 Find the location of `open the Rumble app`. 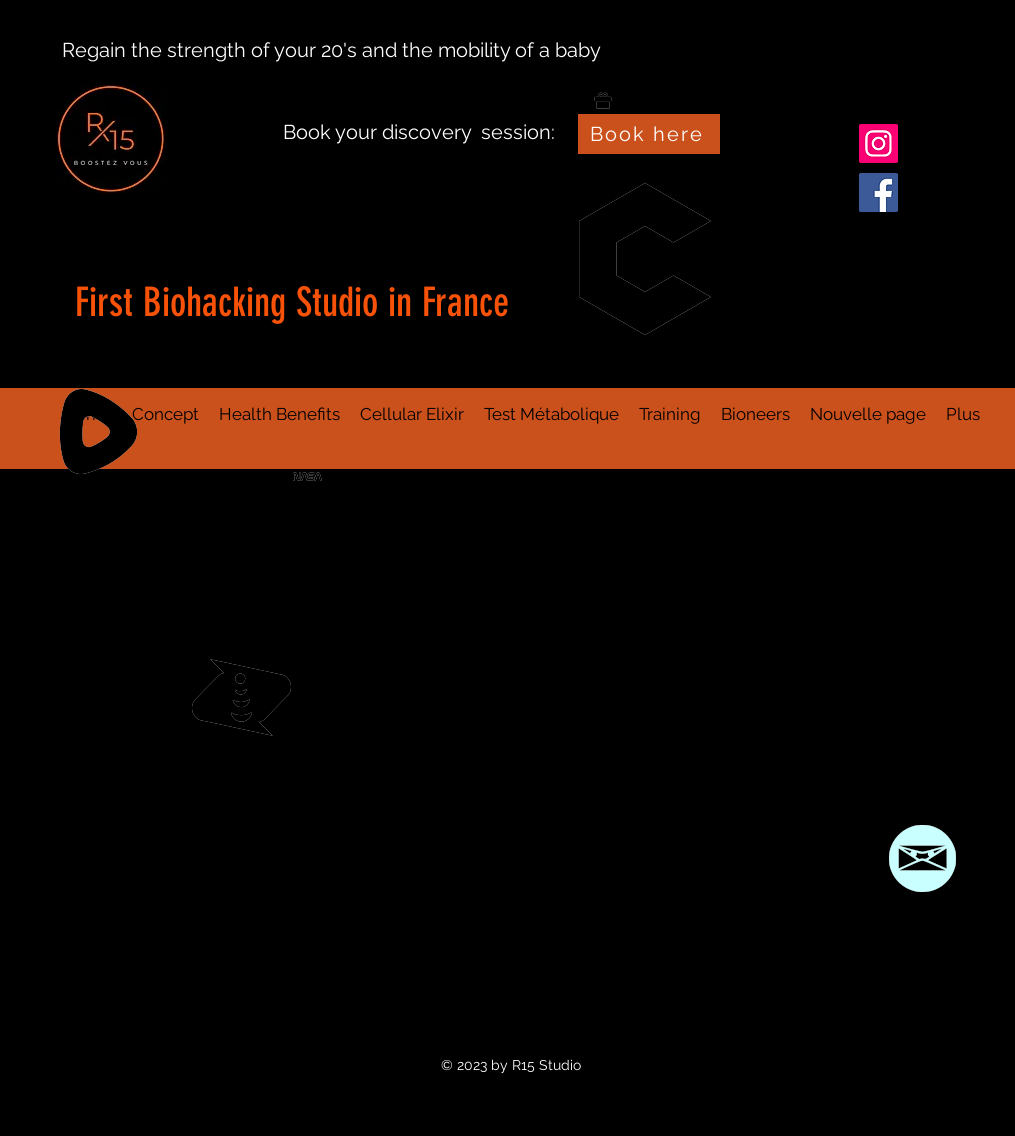

open the Rumble app is located at coordinates (98, 431).